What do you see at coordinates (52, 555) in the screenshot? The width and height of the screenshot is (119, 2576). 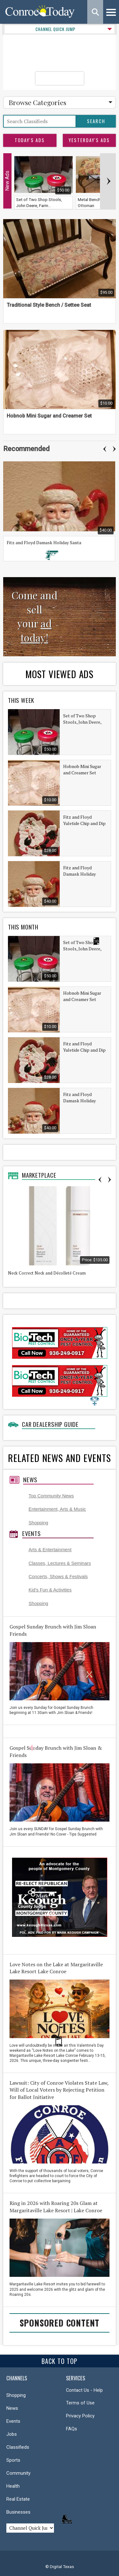 I see `select pistol or handgun weapon` at bounding box center [52, 555].